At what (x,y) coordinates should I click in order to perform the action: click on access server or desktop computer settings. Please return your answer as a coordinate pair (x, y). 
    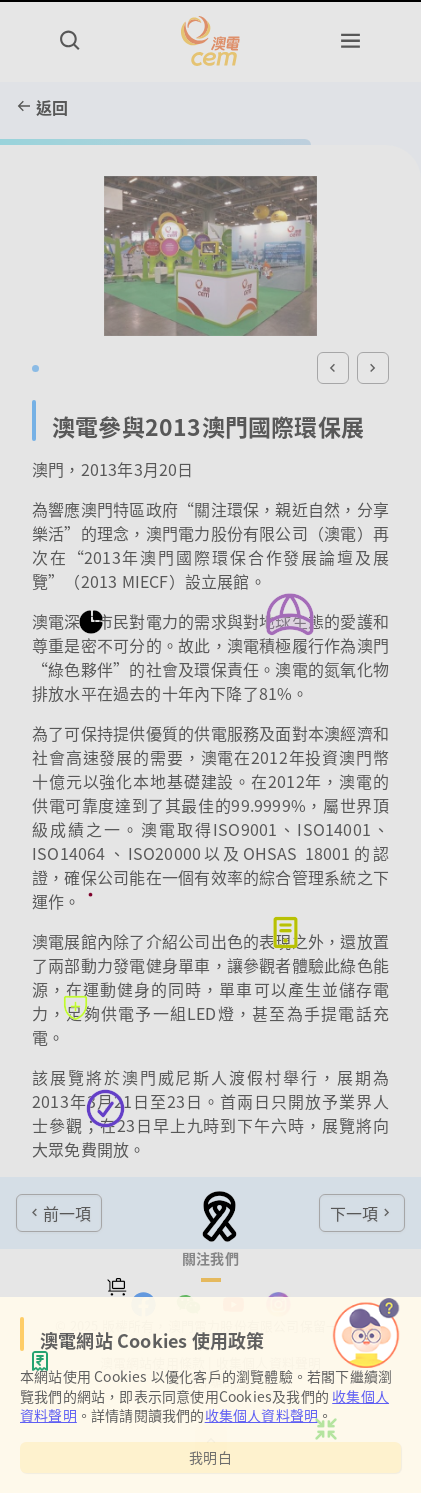
    Looking at the image, I should click on (285, 932).